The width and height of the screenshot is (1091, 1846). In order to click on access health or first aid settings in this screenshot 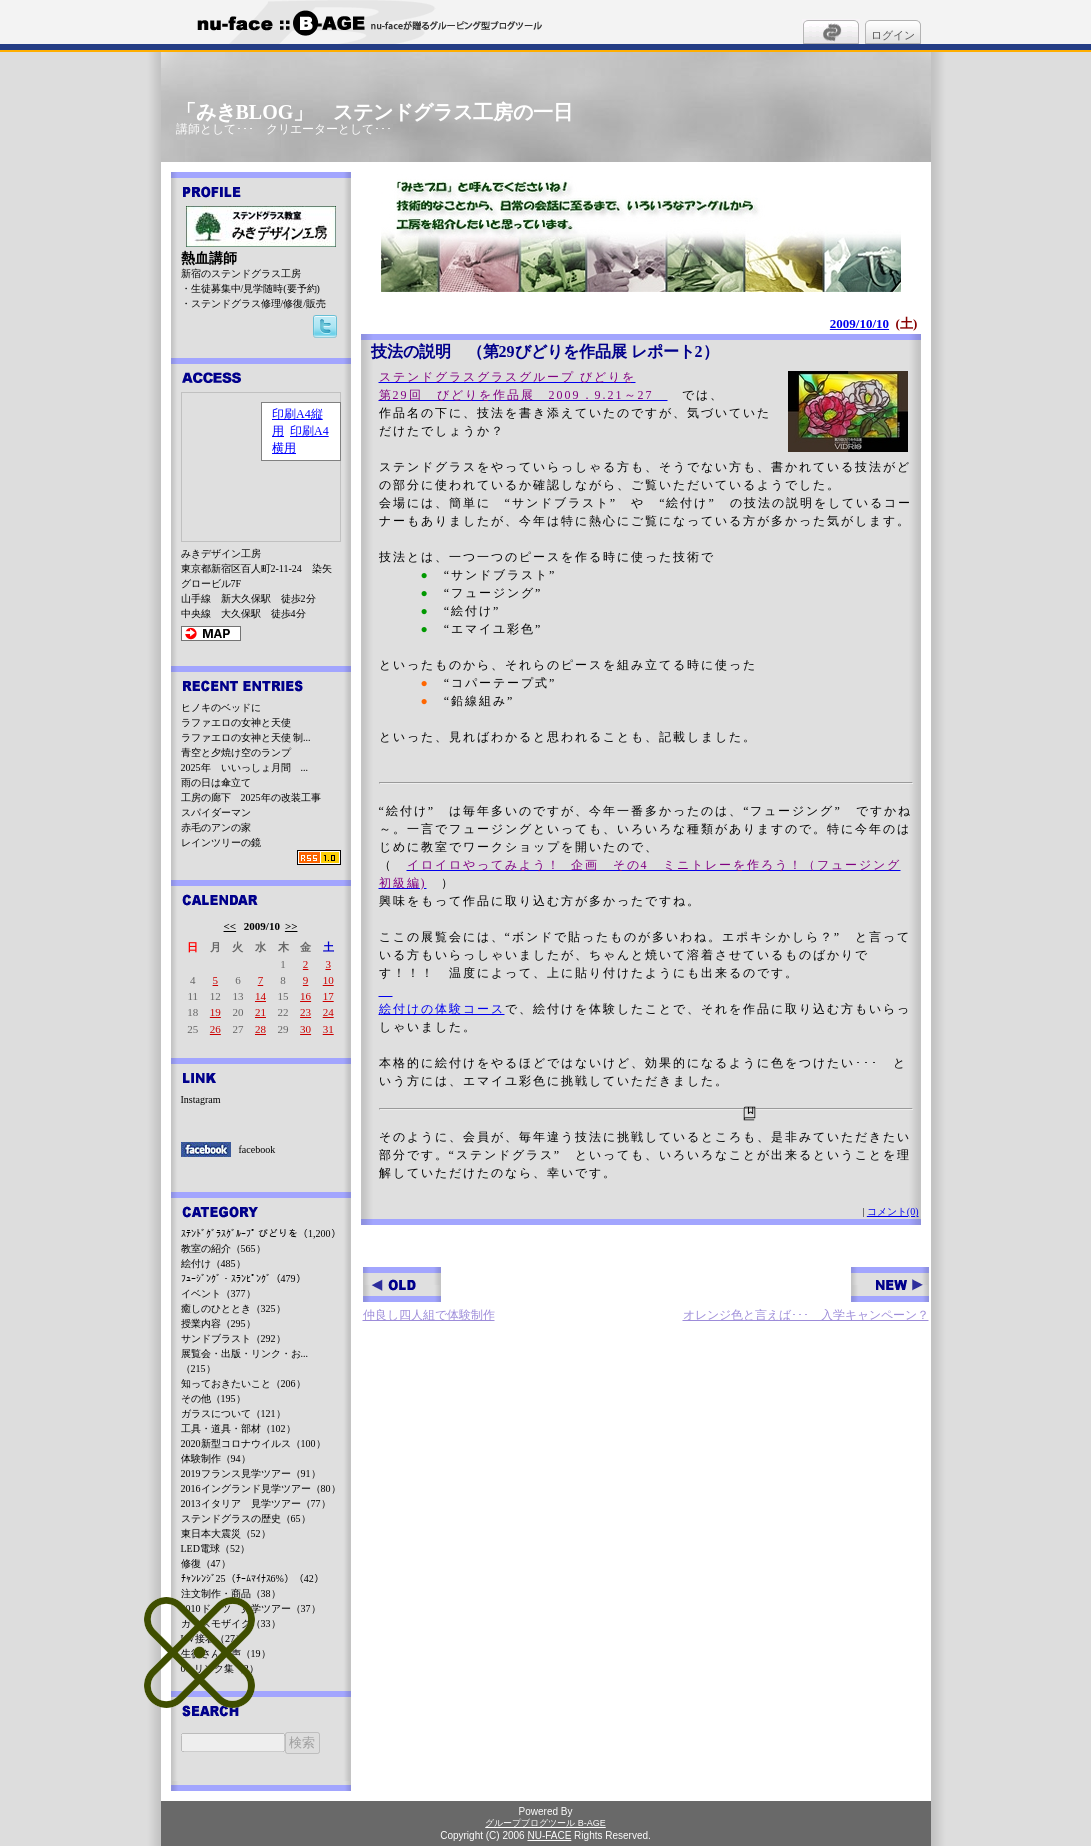, I will do `click(199, 1652)`.